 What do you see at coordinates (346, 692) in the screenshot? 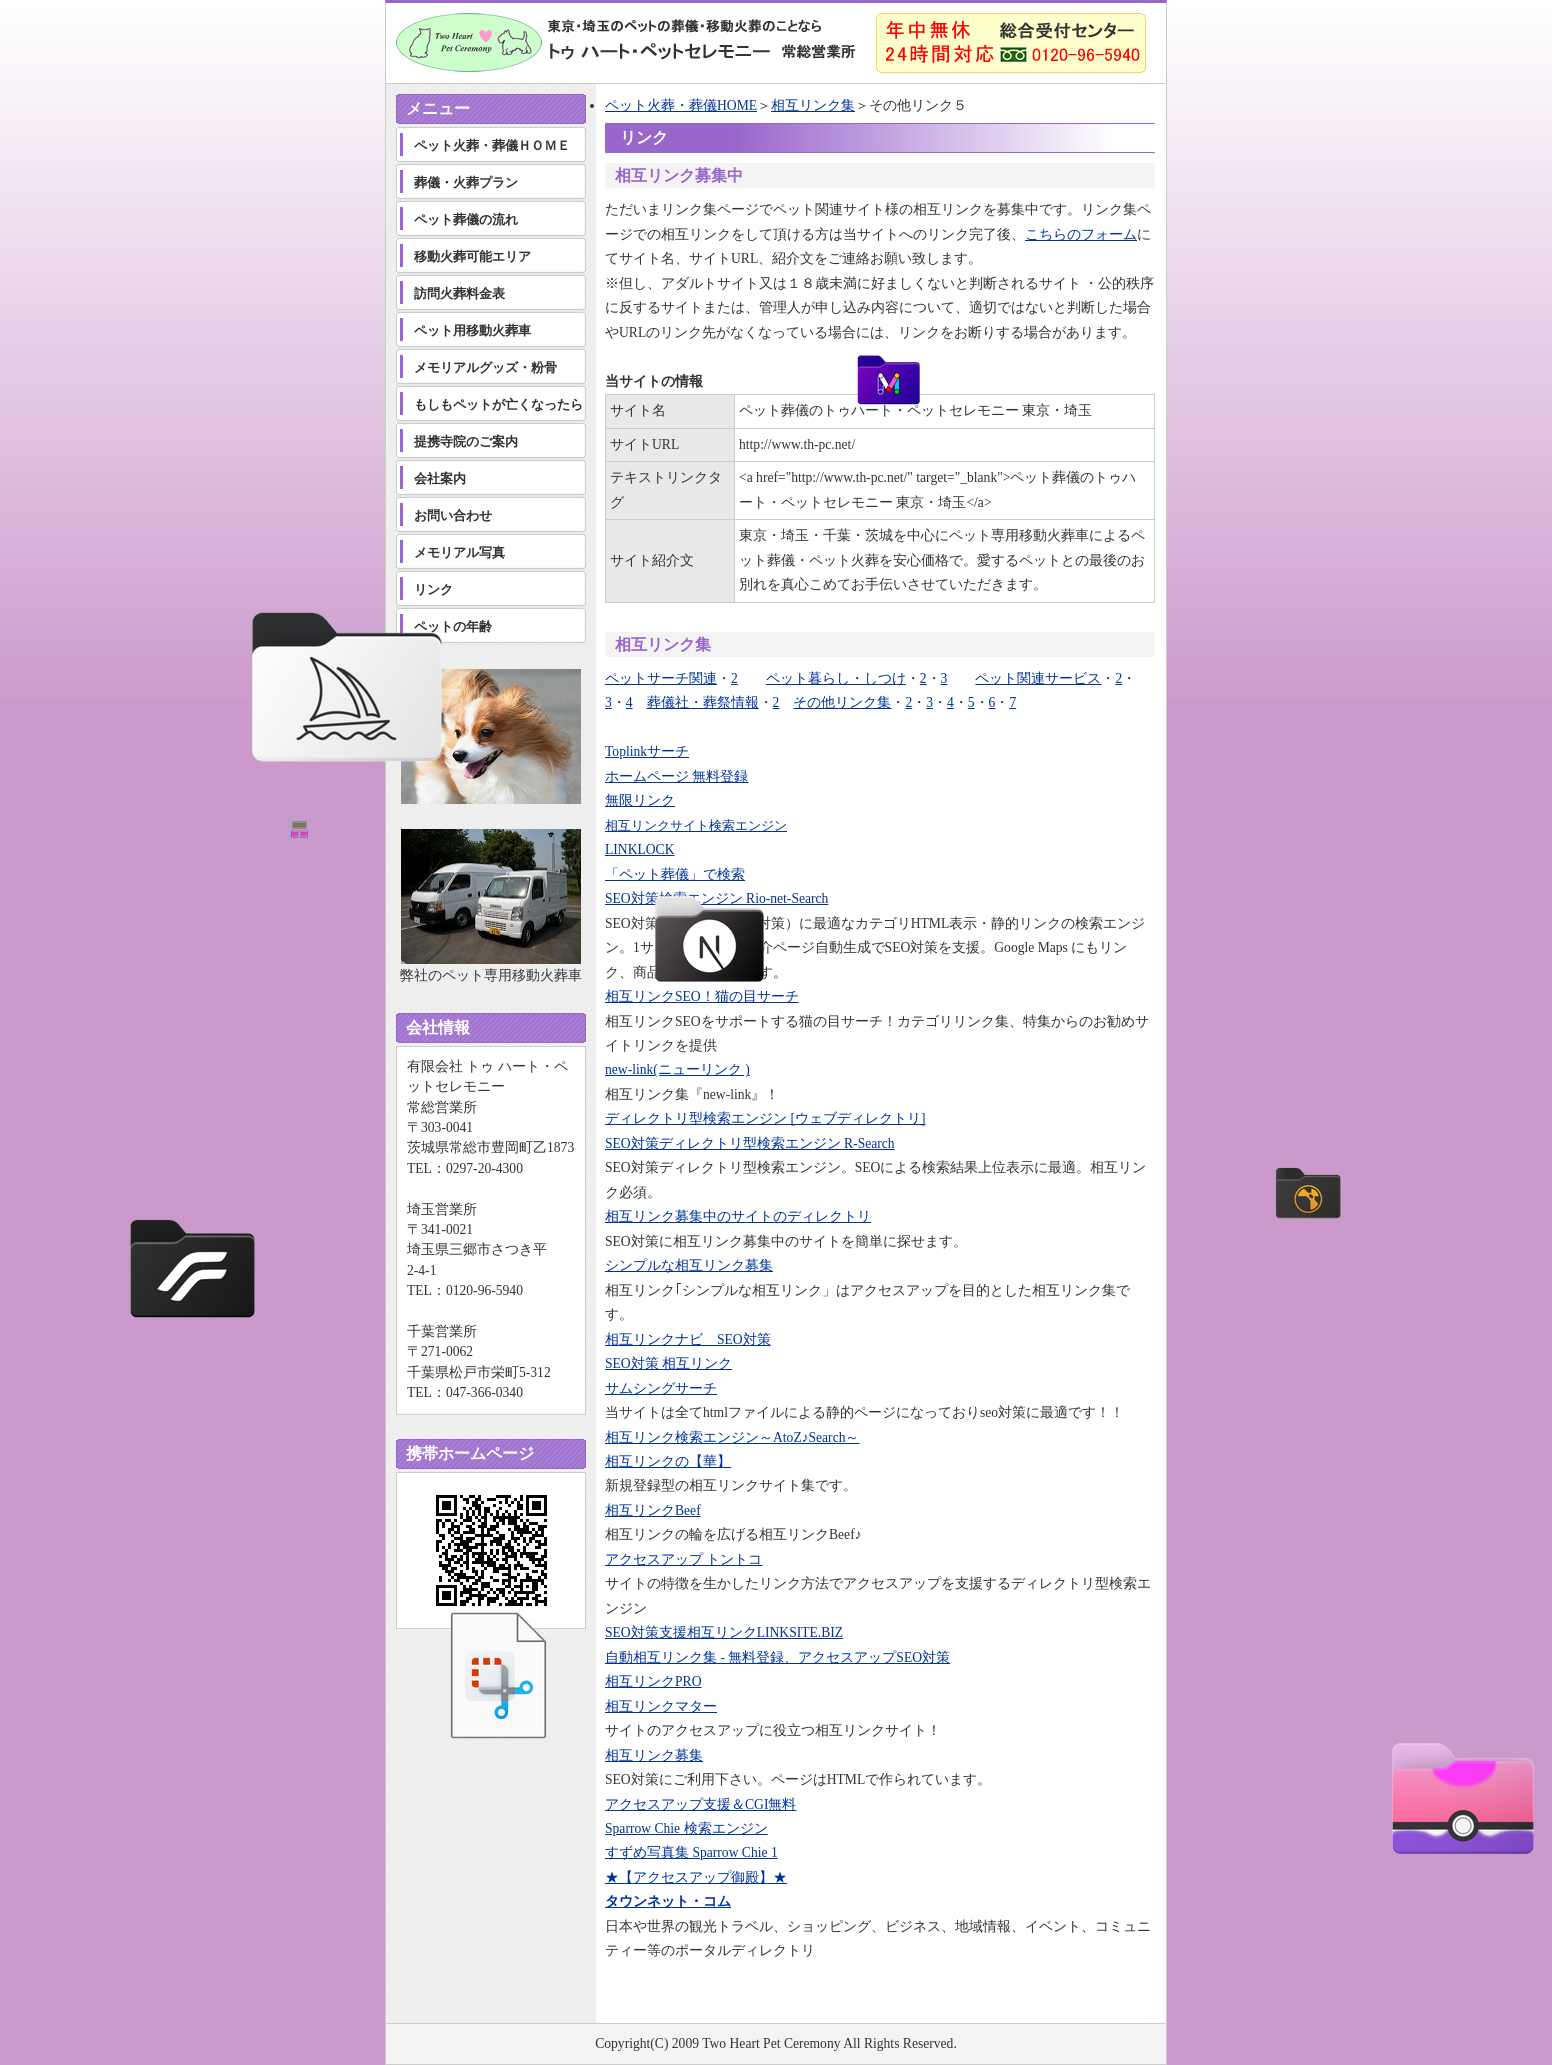
I see `open midjourney projects folder` at bounding box center [346, 692].